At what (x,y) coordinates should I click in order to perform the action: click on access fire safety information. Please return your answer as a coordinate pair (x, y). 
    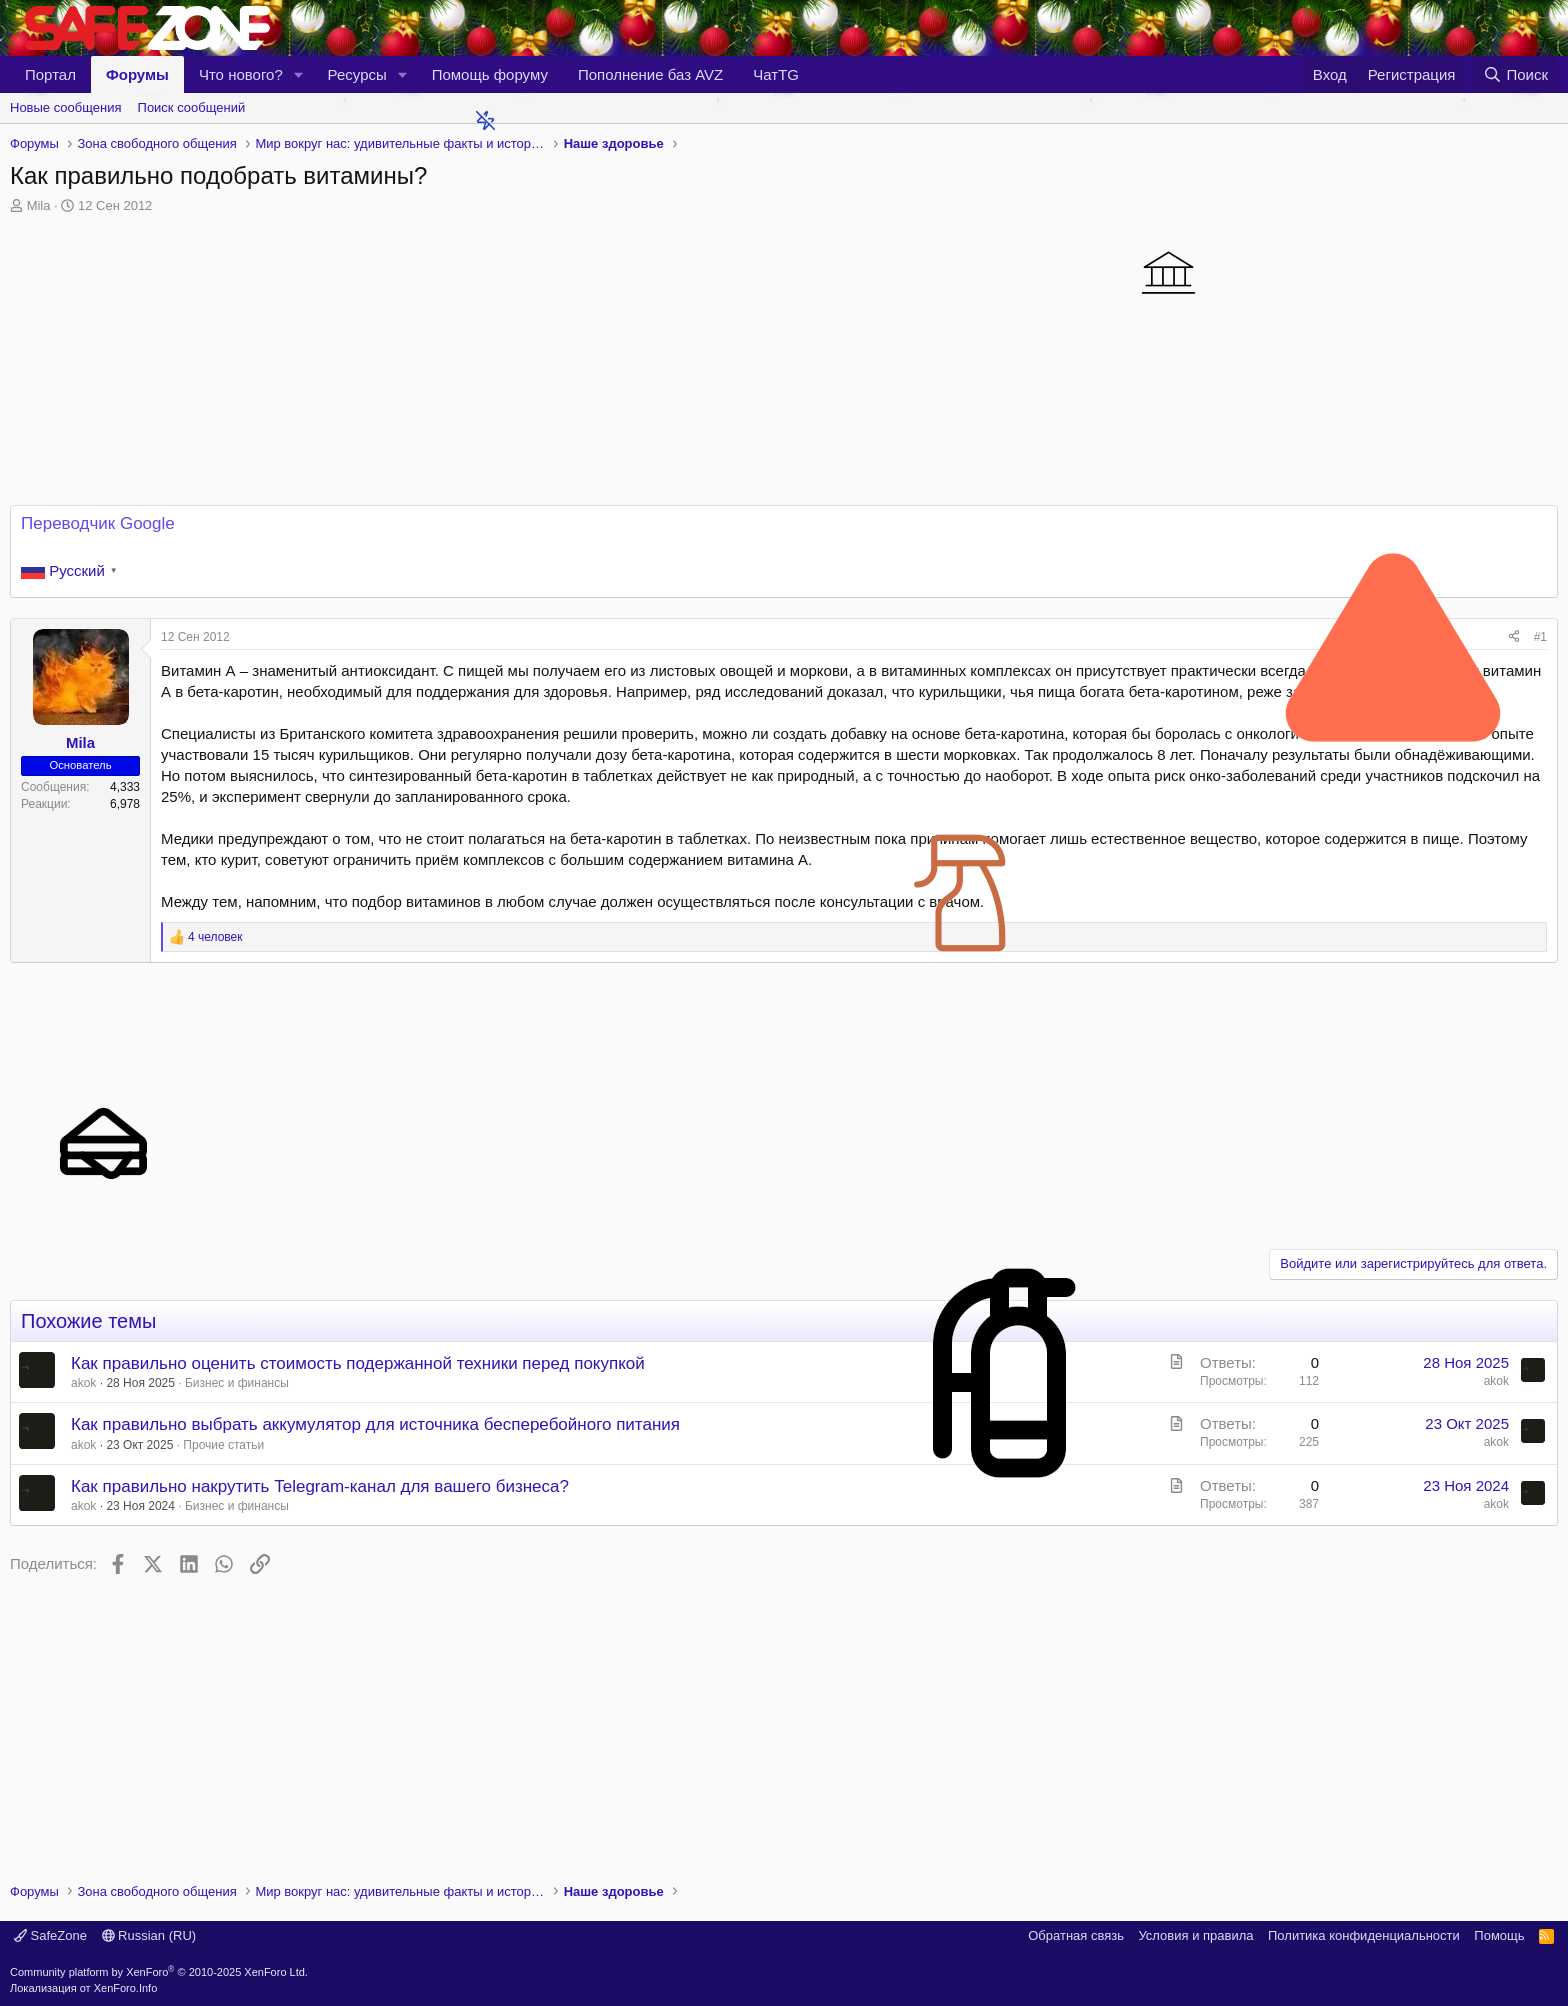
    Looking at the image, I should click on (1009, 1373).